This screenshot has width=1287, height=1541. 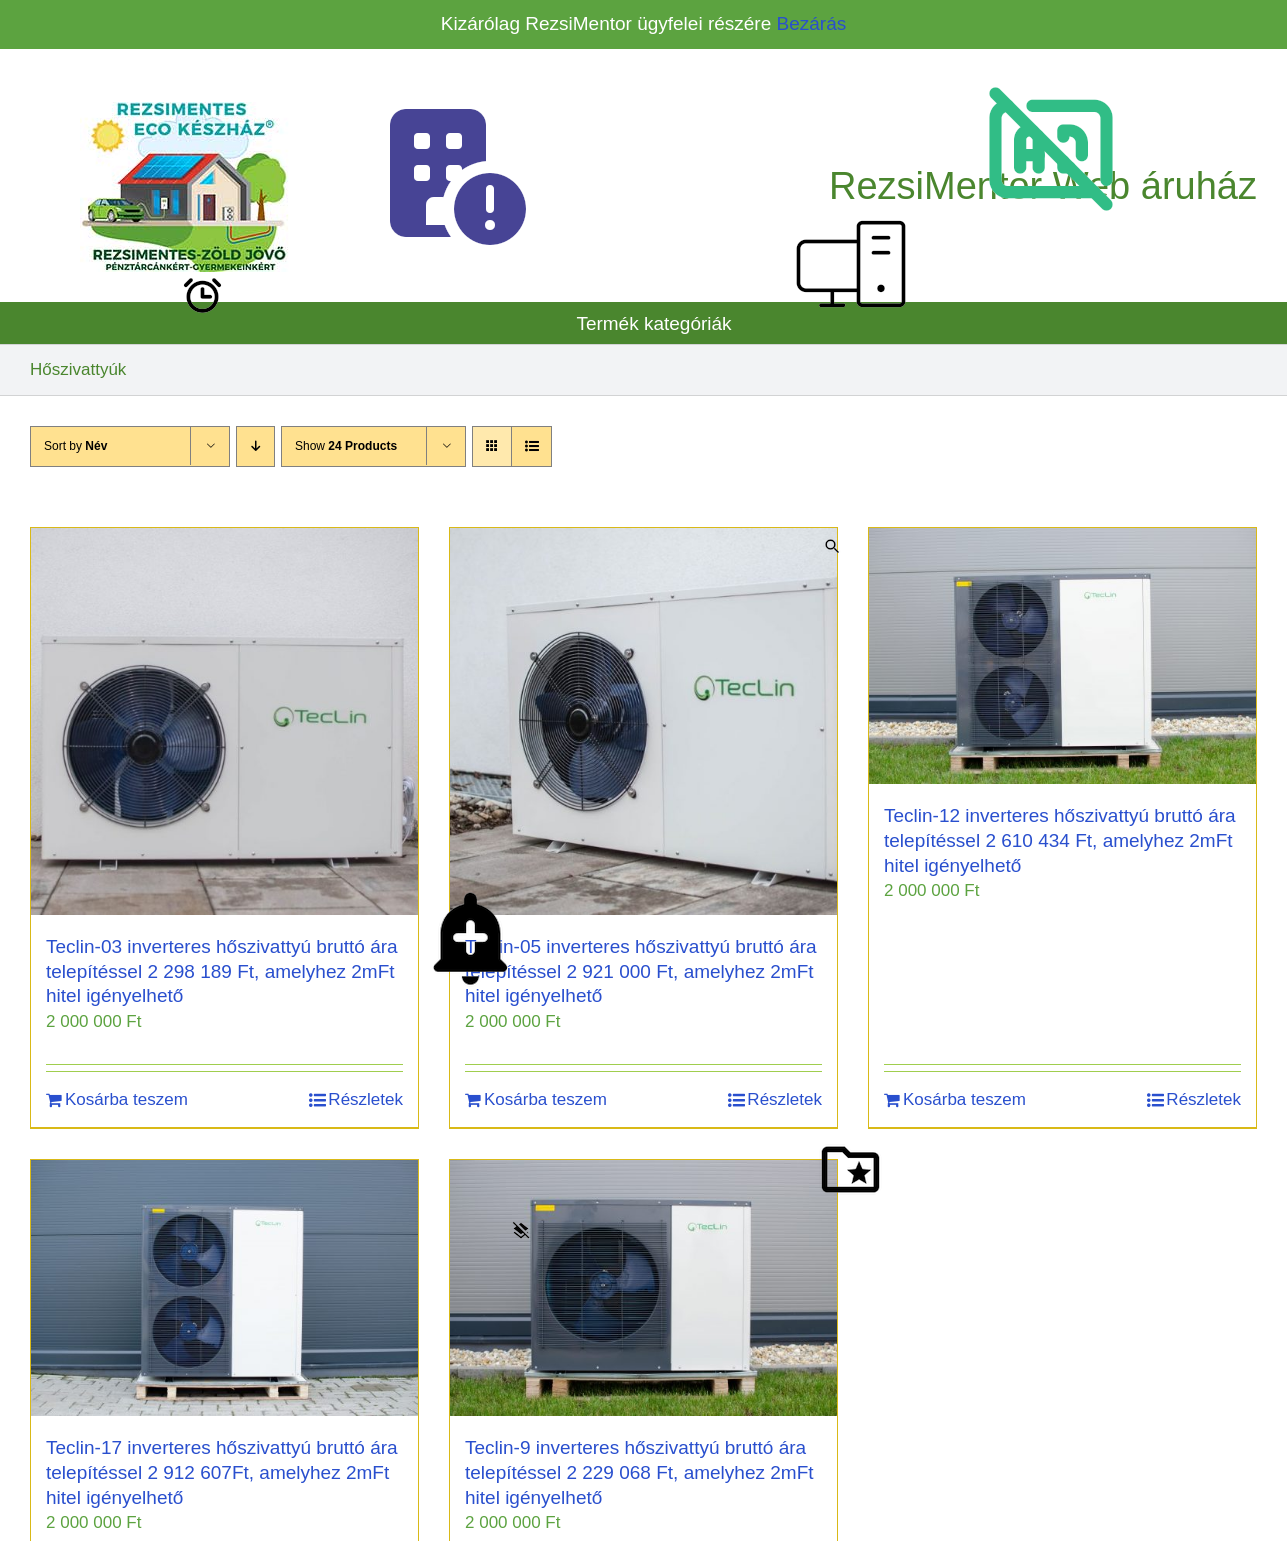 I want to click on add a new alert or notification, so click(x=470, y=937).